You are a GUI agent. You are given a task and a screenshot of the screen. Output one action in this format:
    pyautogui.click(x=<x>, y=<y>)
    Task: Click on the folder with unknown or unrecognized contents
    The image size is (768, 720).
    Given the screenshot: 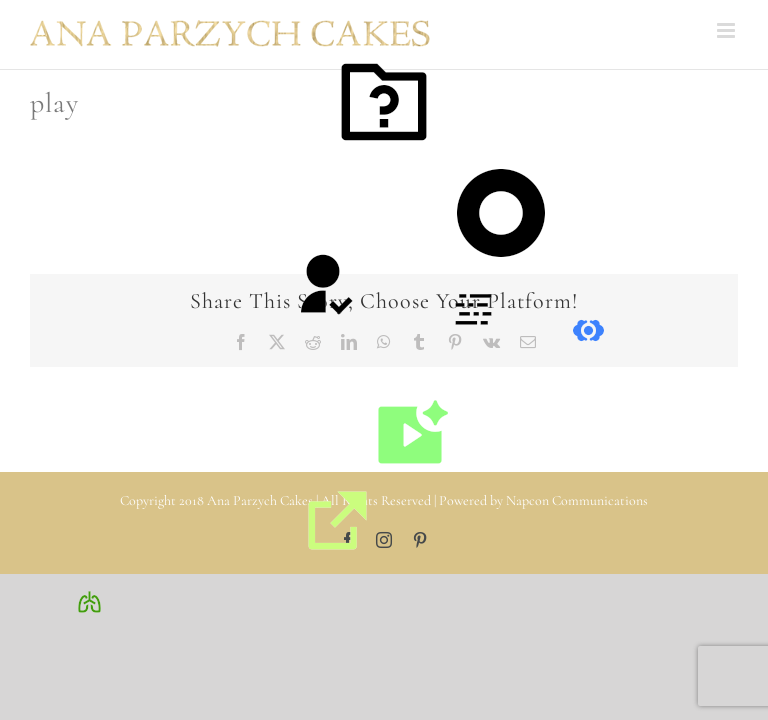 What is the action you would take?
    pyautogui.click(x=384, y=102)
    